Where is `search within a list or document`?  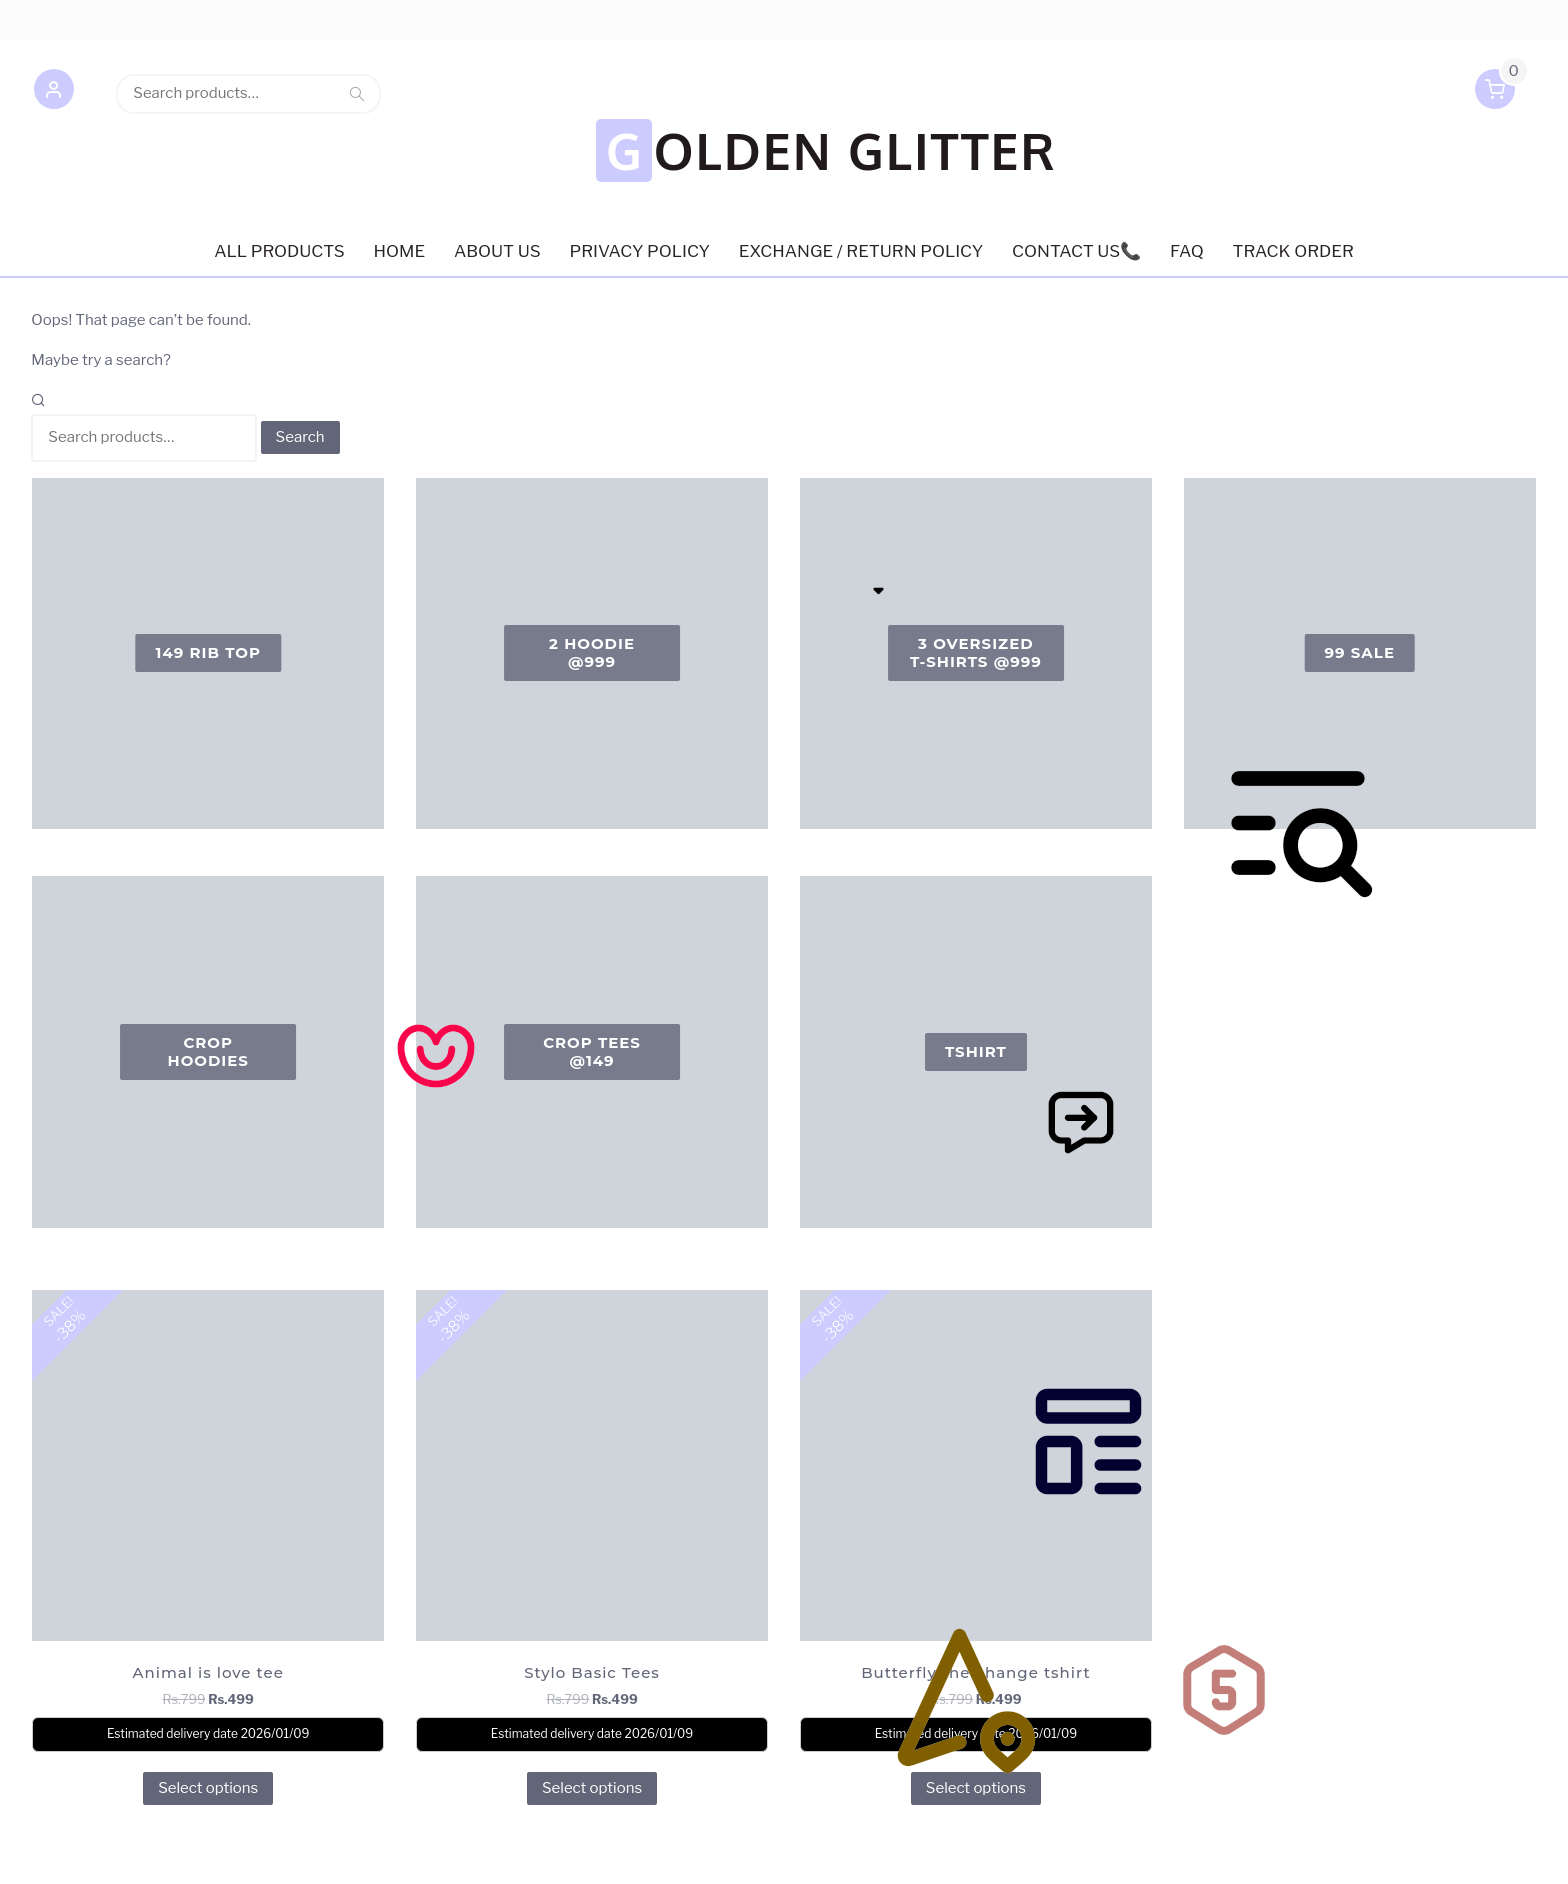
search within a list or document is located at coordinates (1298, 823).